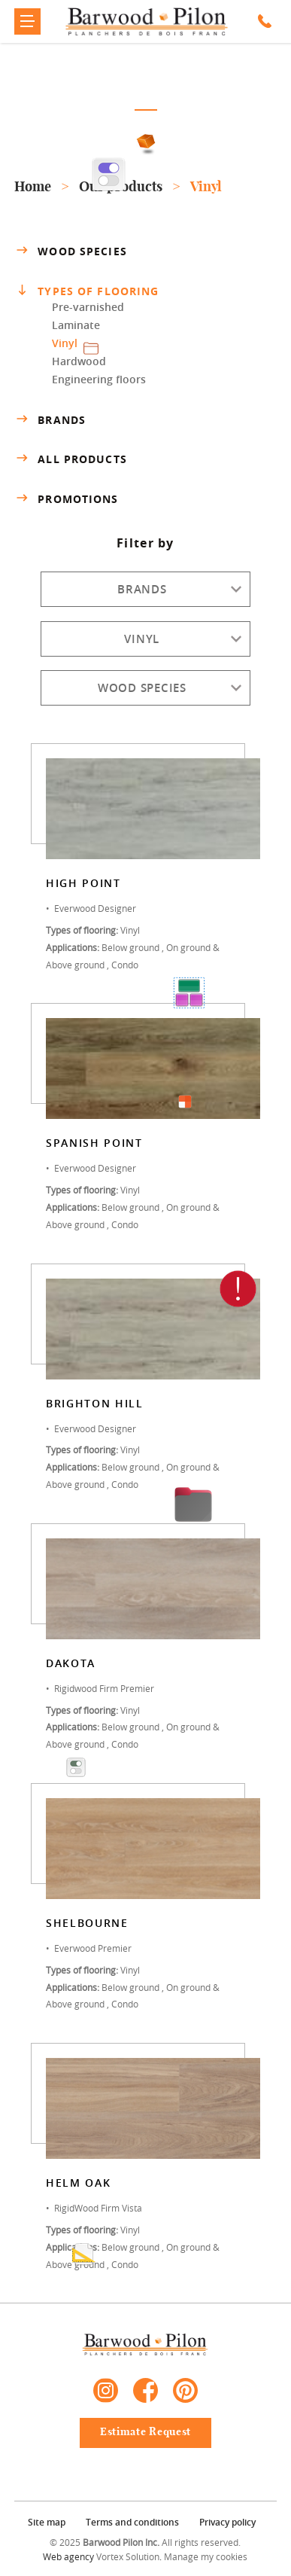 This screenshot has height=2576, width=291. I want to click on open desktop preferences settings, so click(76, 1767).